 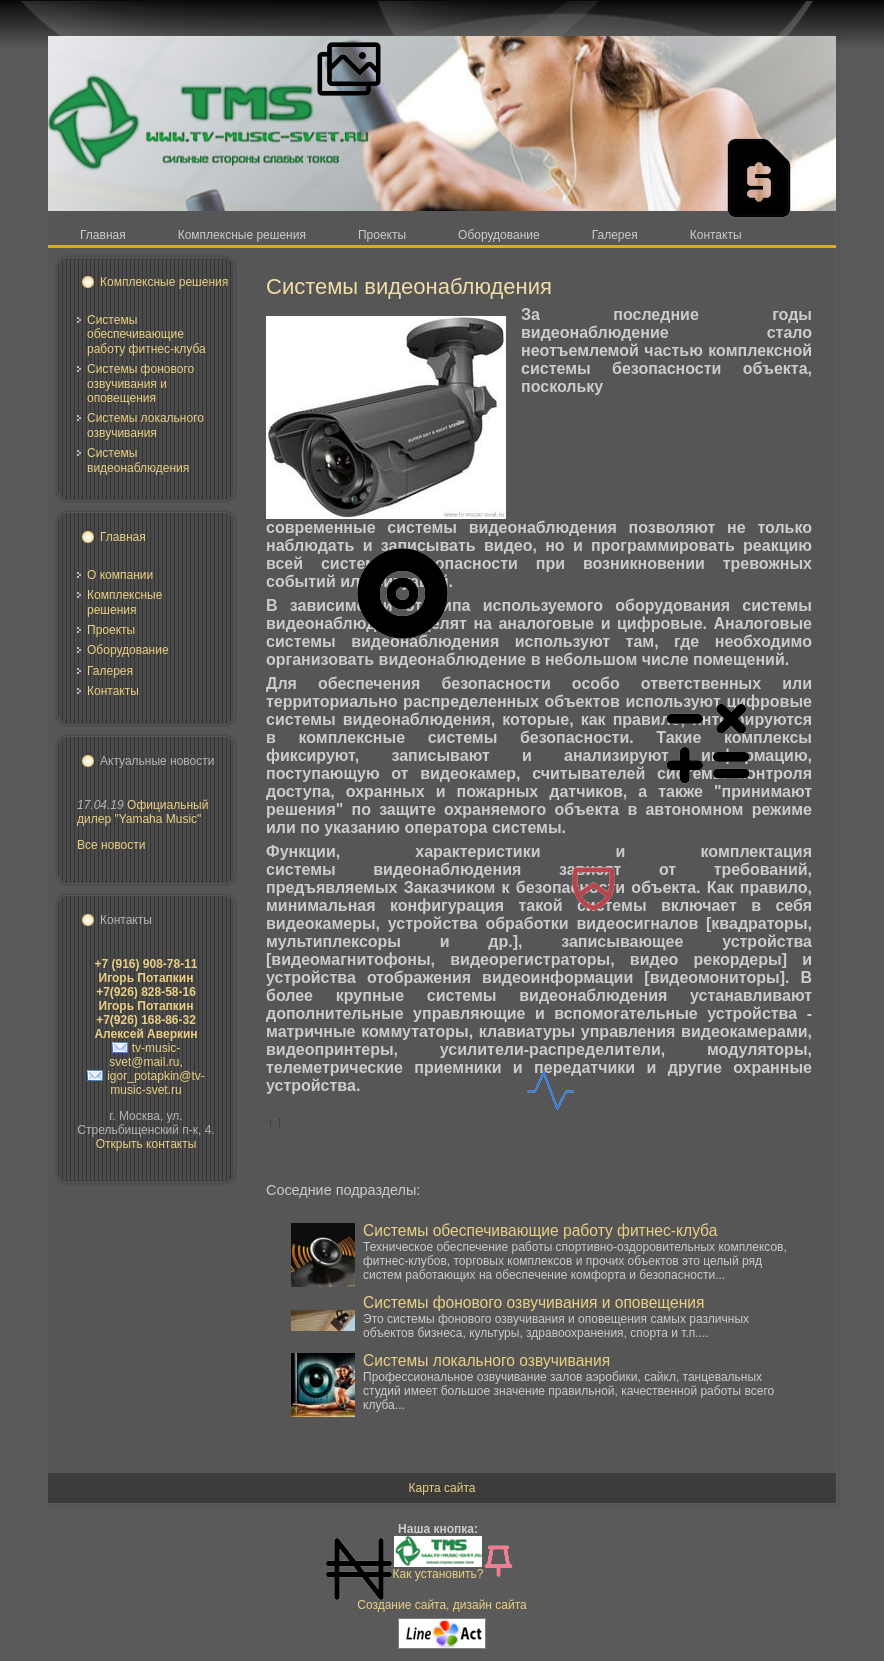 I want to click on view health or heart rate monitoring, so click(x=550, y=1091).